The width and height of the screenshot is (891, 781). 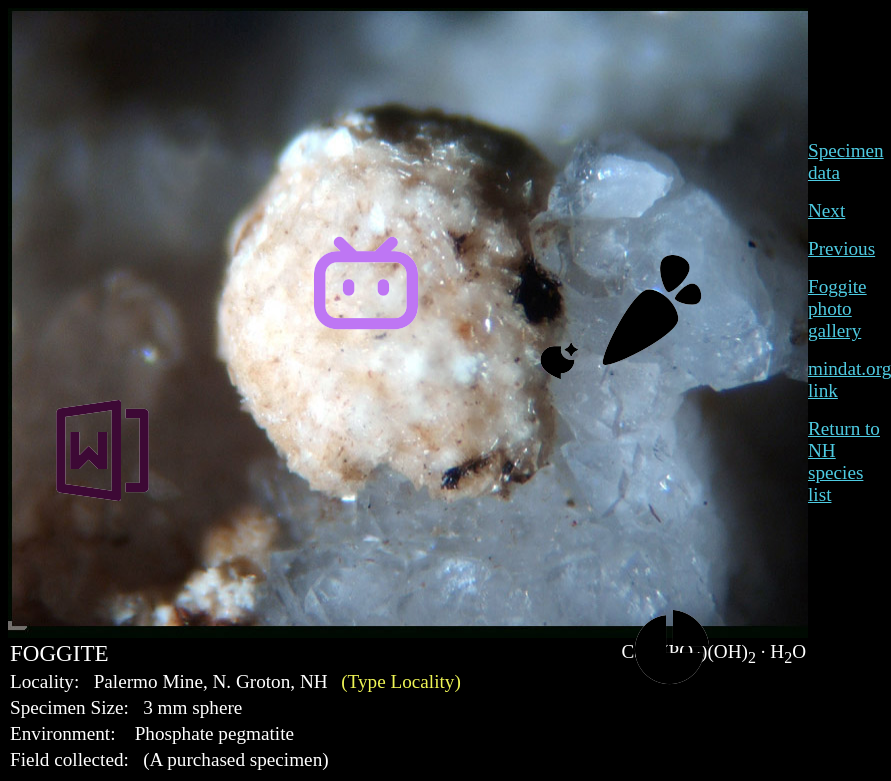 What do you see at coordinates (557, 361) in the screenshot?
I see `start a conversation with AI assistant` at bounding box center [557, 361].